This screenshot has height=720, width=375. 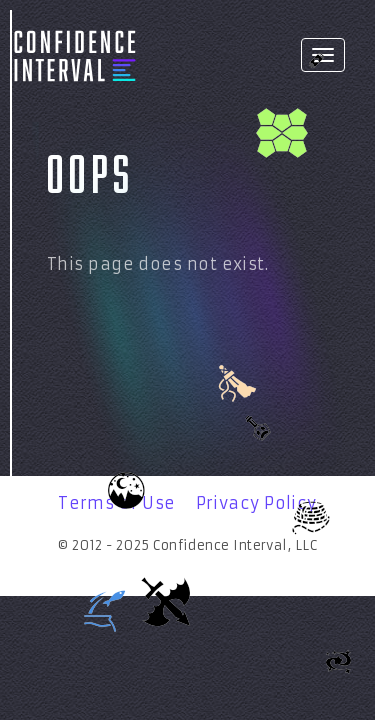 What do you see at coordinates (258, 428) in the screenshot?
I see `use a madness potion on your character` at bounding box center [258, 428].